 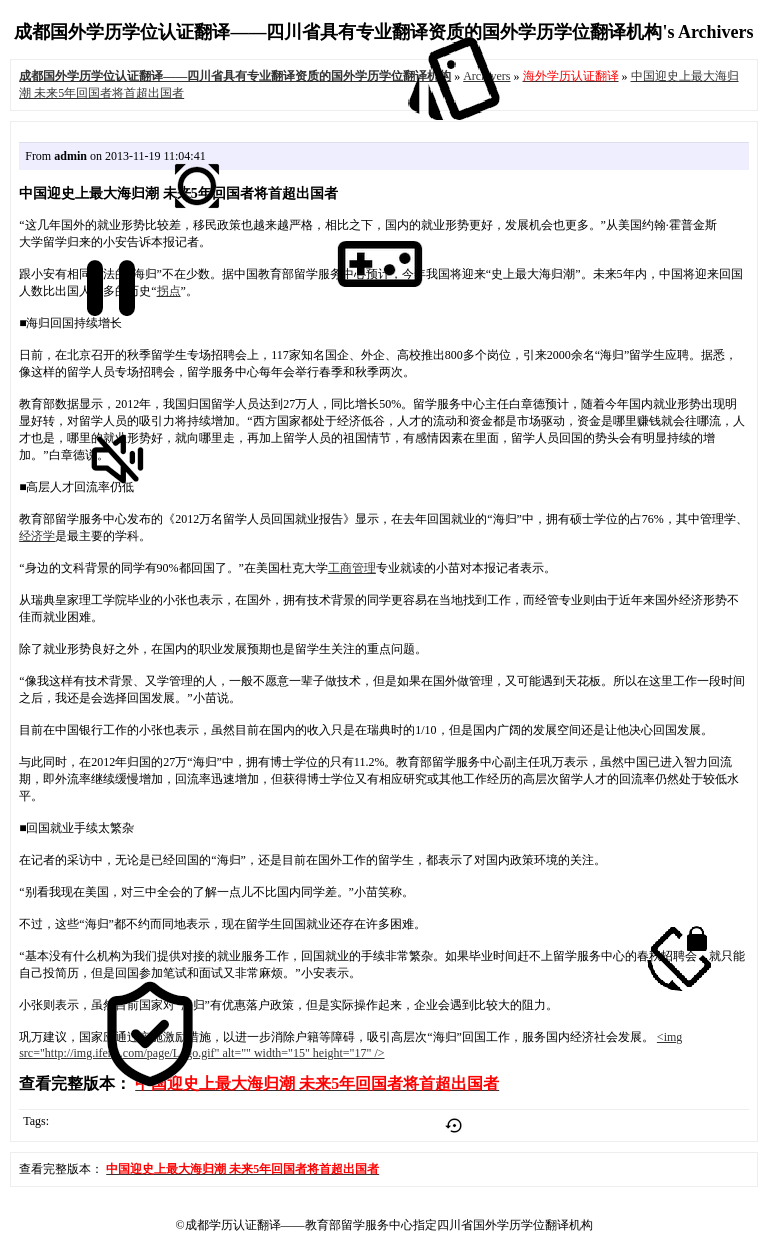 What do you see at coordinates (197, 186) in the screenshot?
I see `expand content to fullscreen mode` at bounding box center [197, 186].